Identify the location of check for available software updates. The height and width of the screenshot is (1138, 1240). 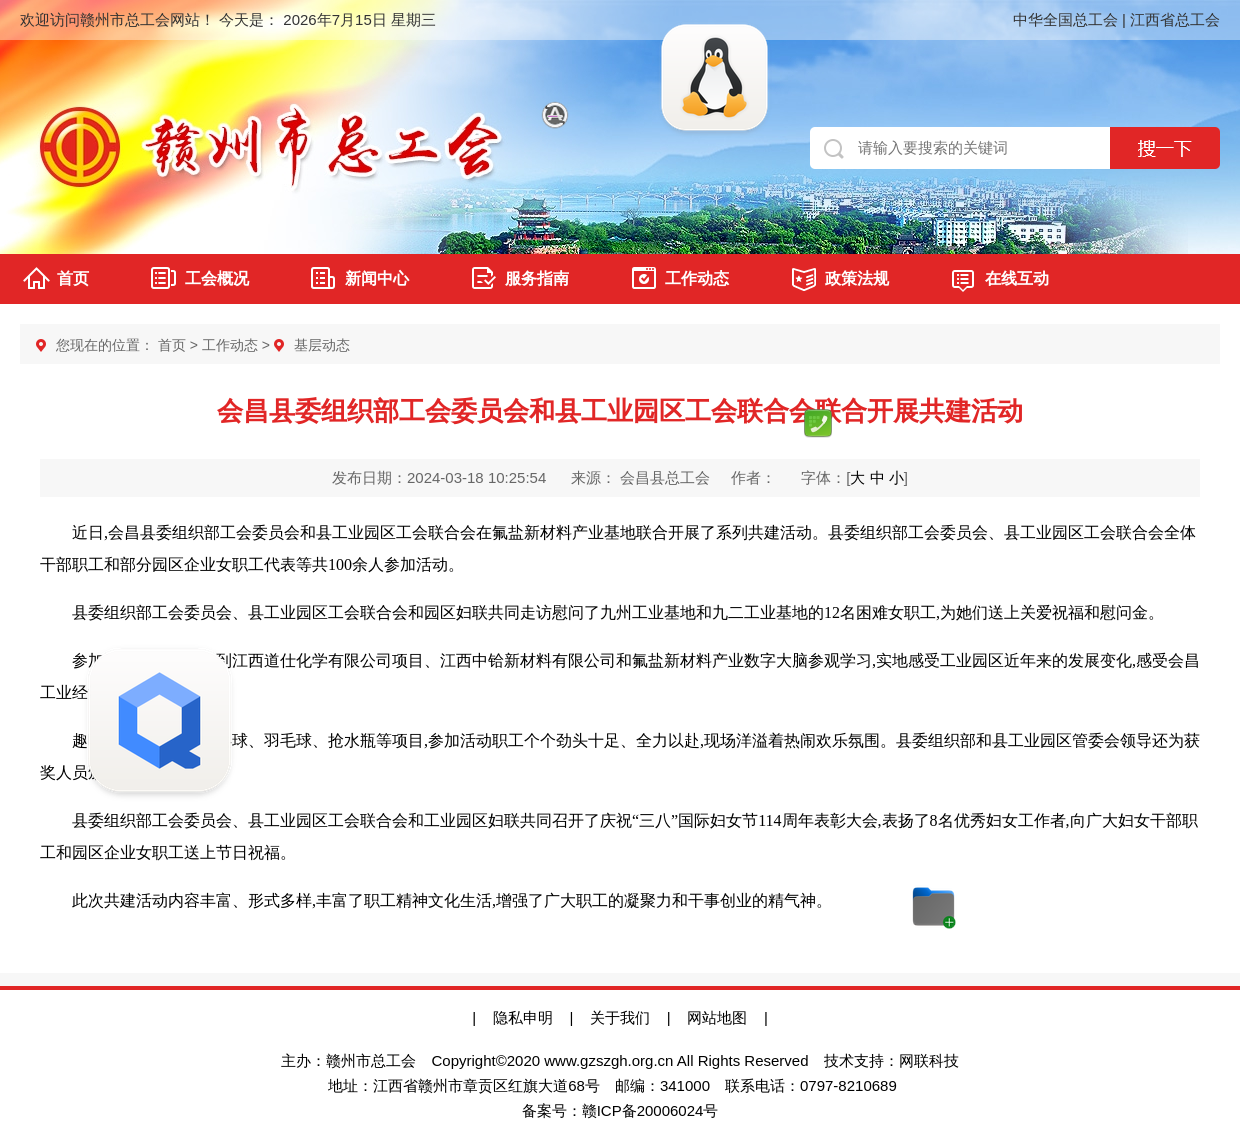
(555, 115).